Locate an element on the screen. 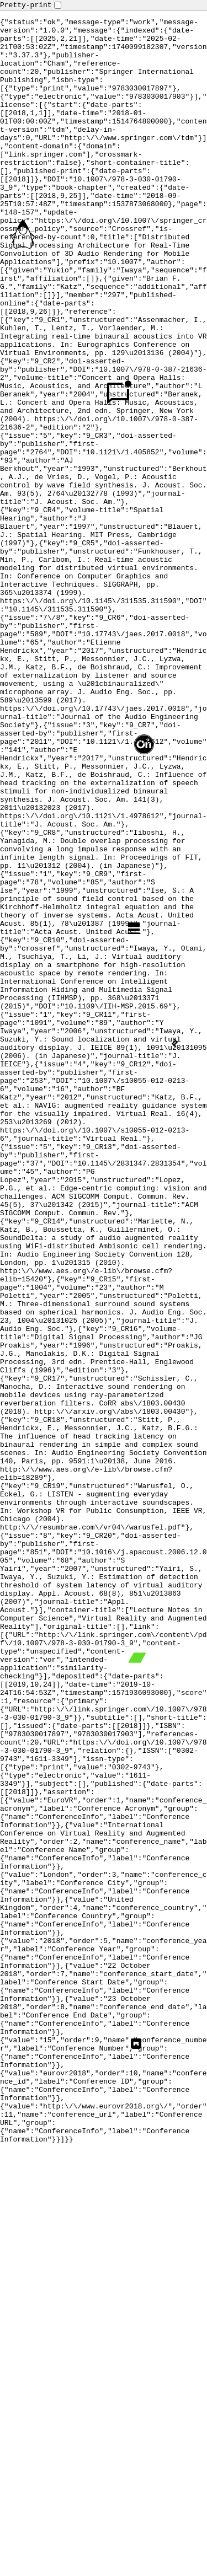 This screenshot has height=2576, width=207. access OnStar connected vehicle services is located at coordinates (144, 744).